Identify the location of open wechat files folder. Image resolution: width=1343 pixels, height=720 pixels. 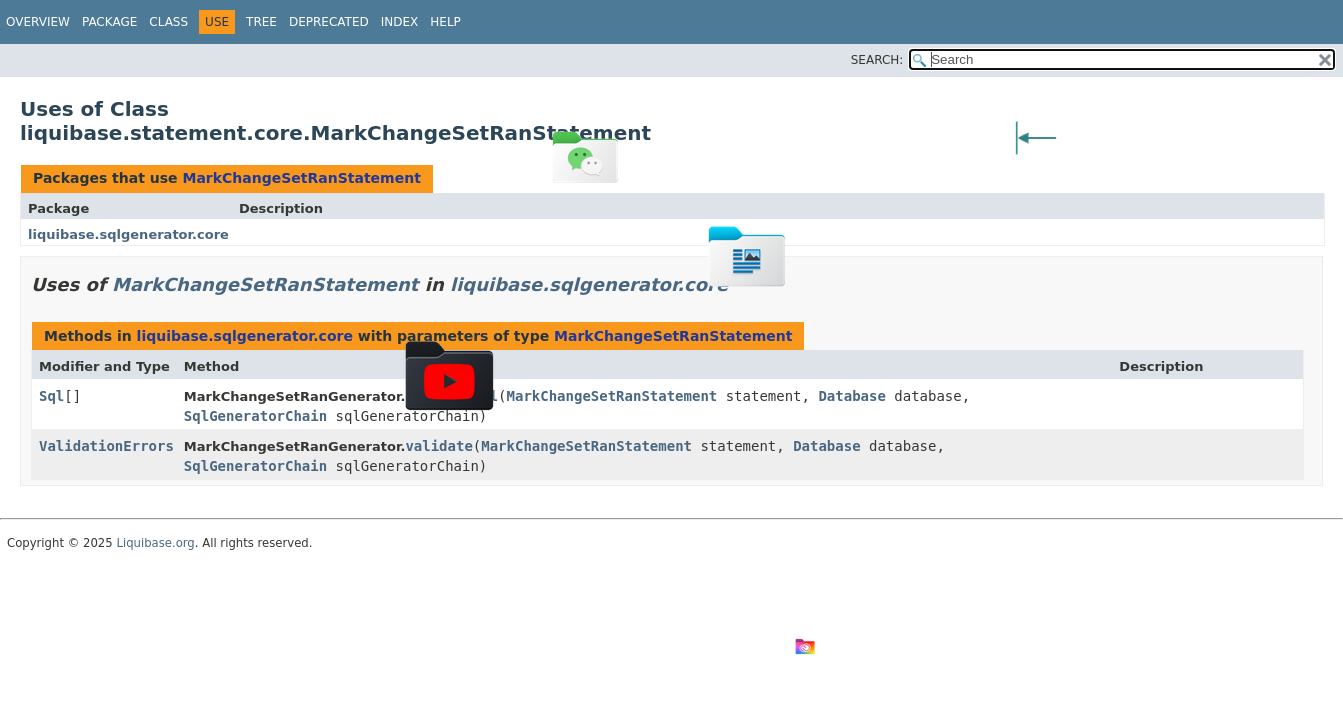
(585, 159).